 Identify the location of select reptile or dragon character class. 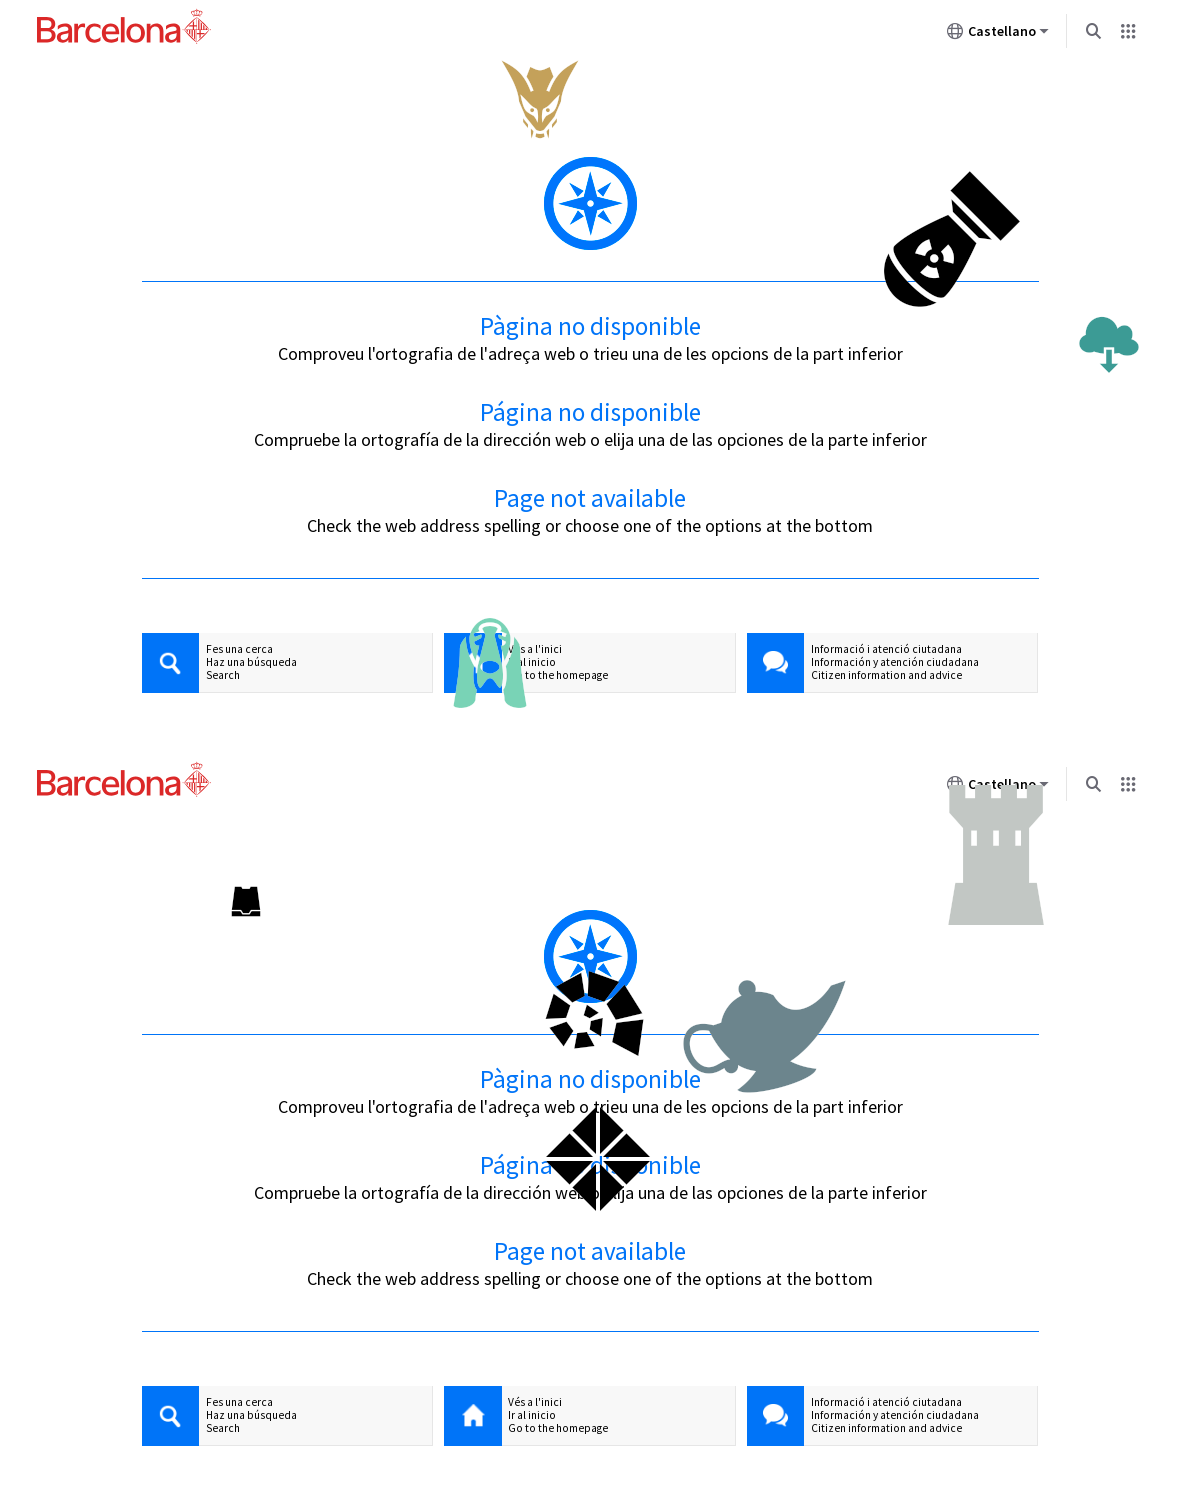
(540, 99).